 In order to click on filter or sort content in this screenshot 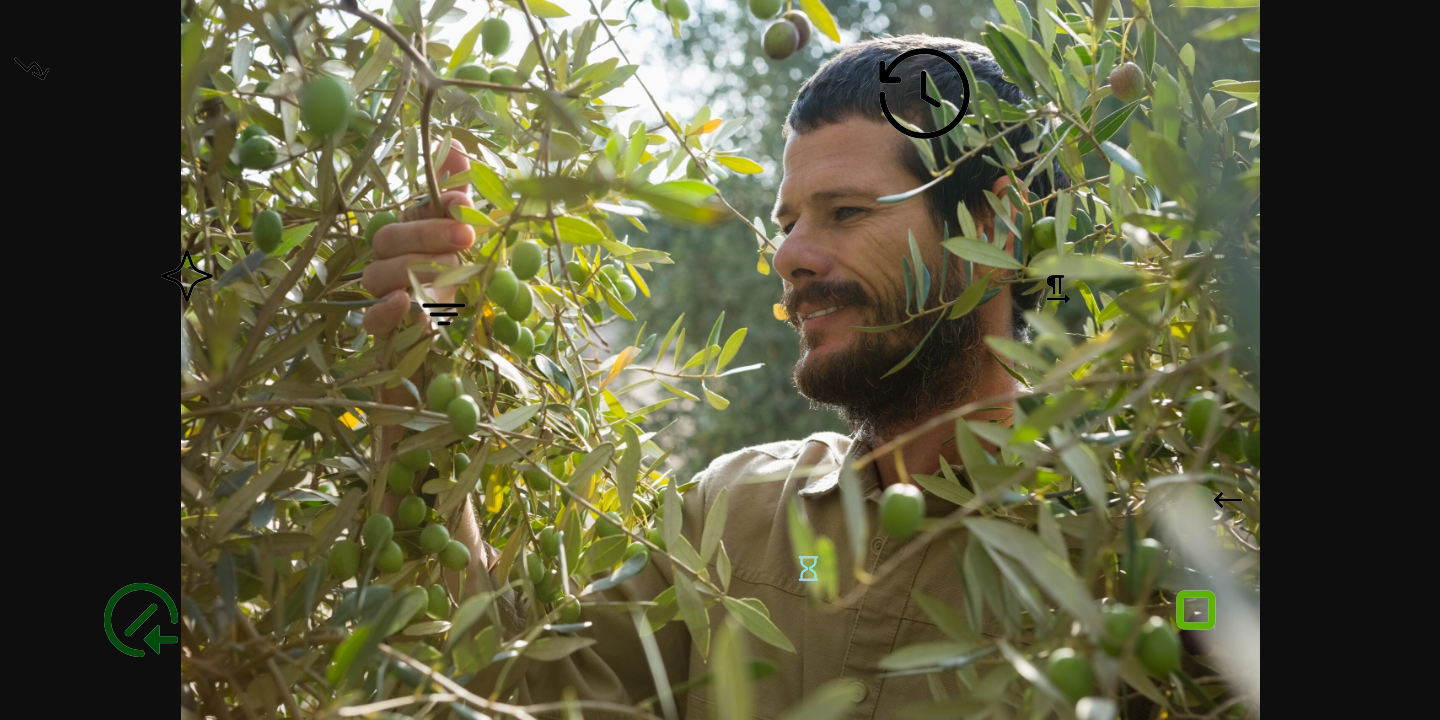, I will do `click(444, 313)`.